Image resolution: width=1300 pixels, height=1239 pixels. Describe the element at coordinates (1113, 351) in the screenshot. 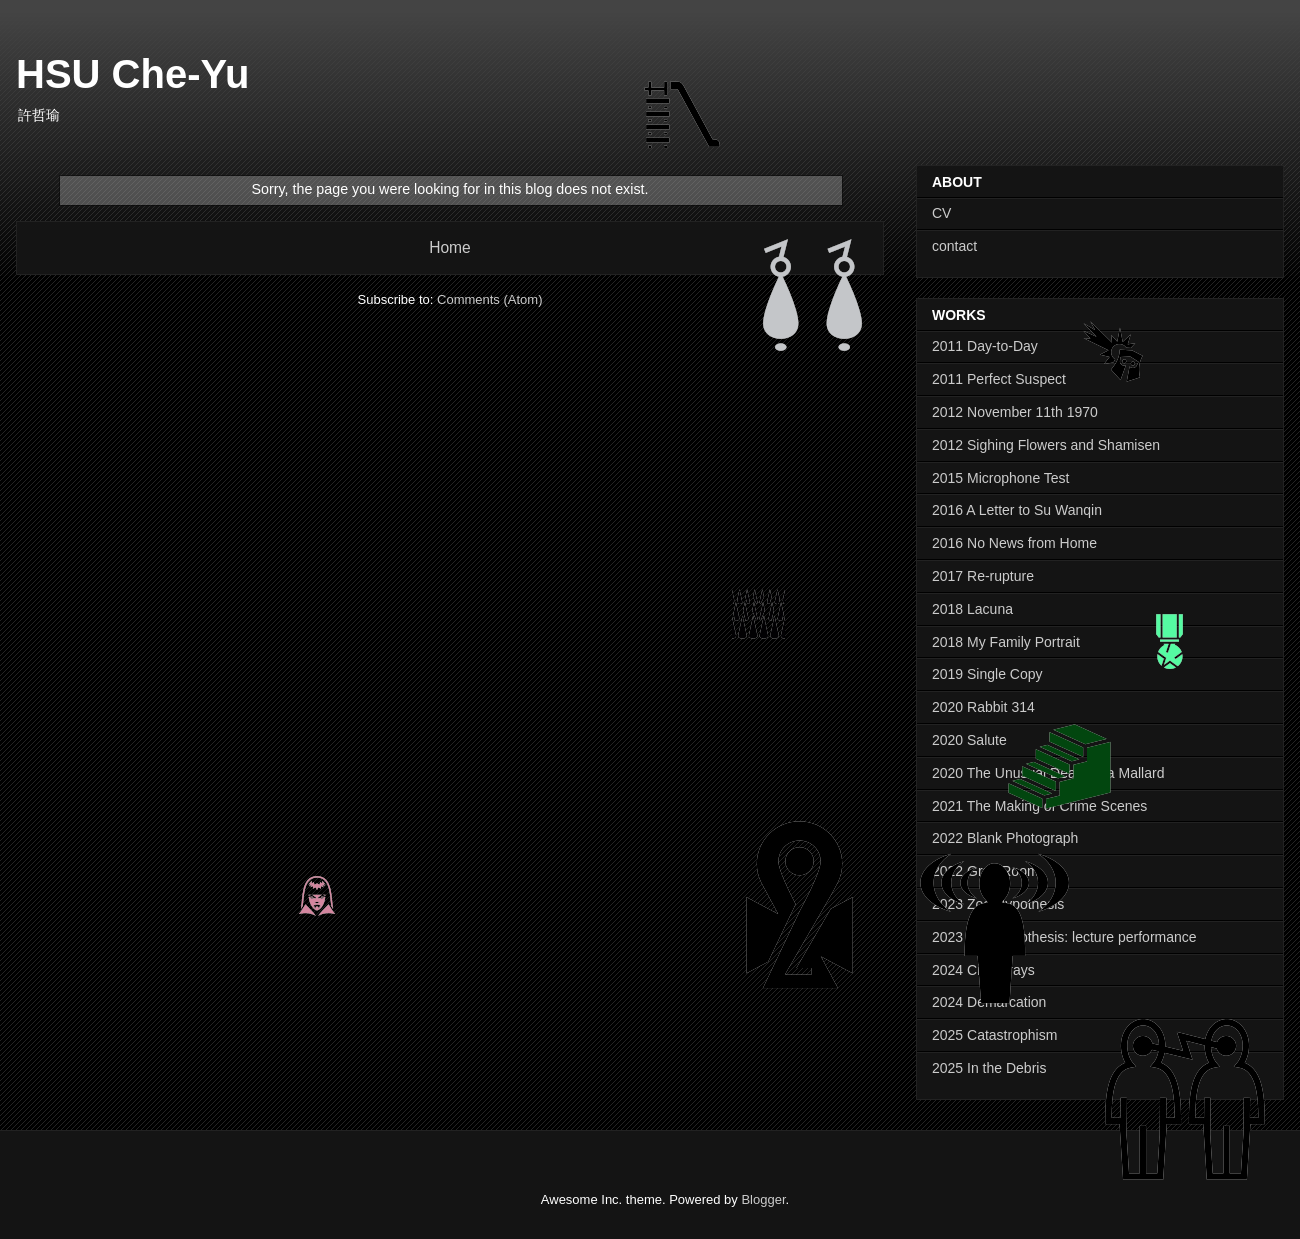

I see `indicates critical hit or headshot damage` at that location.